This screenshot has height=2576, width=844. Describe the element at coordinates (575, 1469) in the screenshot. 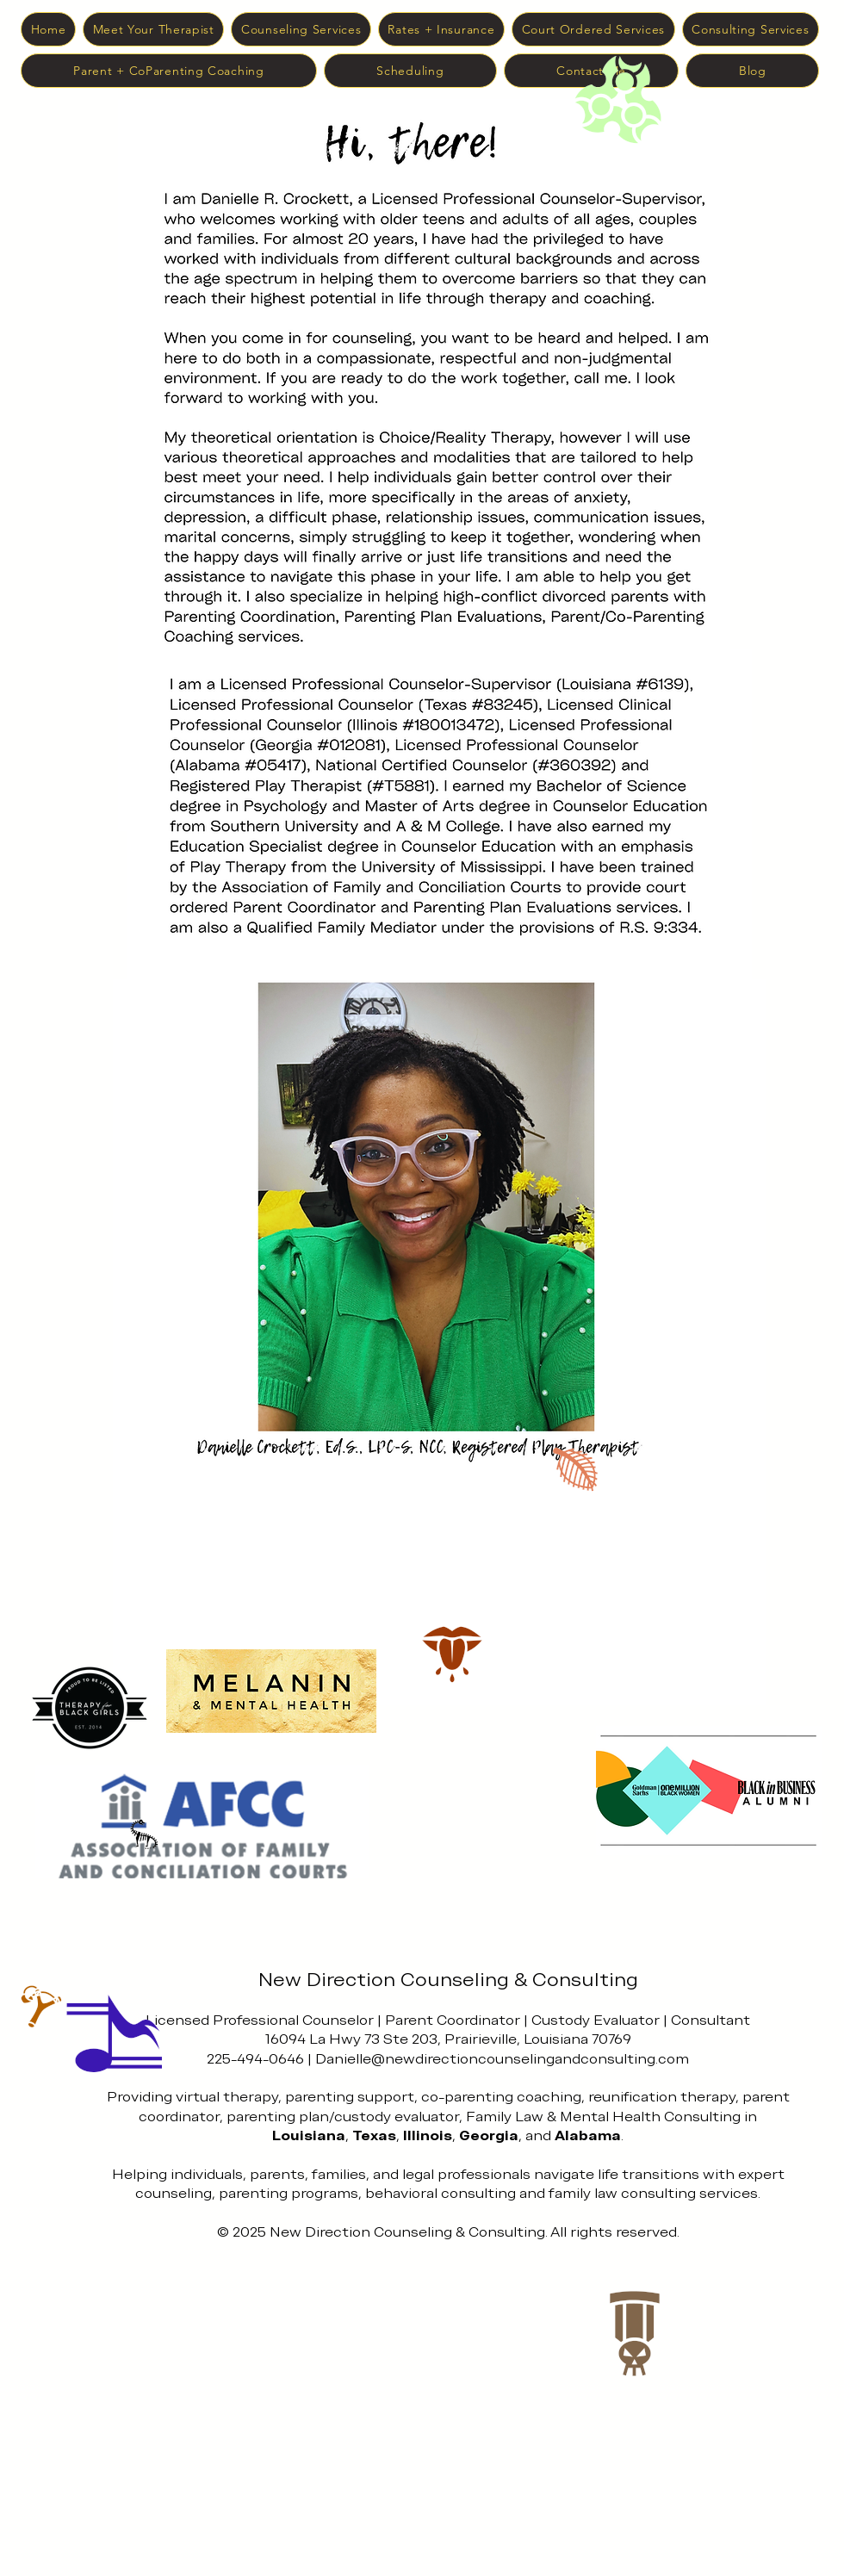

I see `indicates autumn or seasonal theme` at that location.